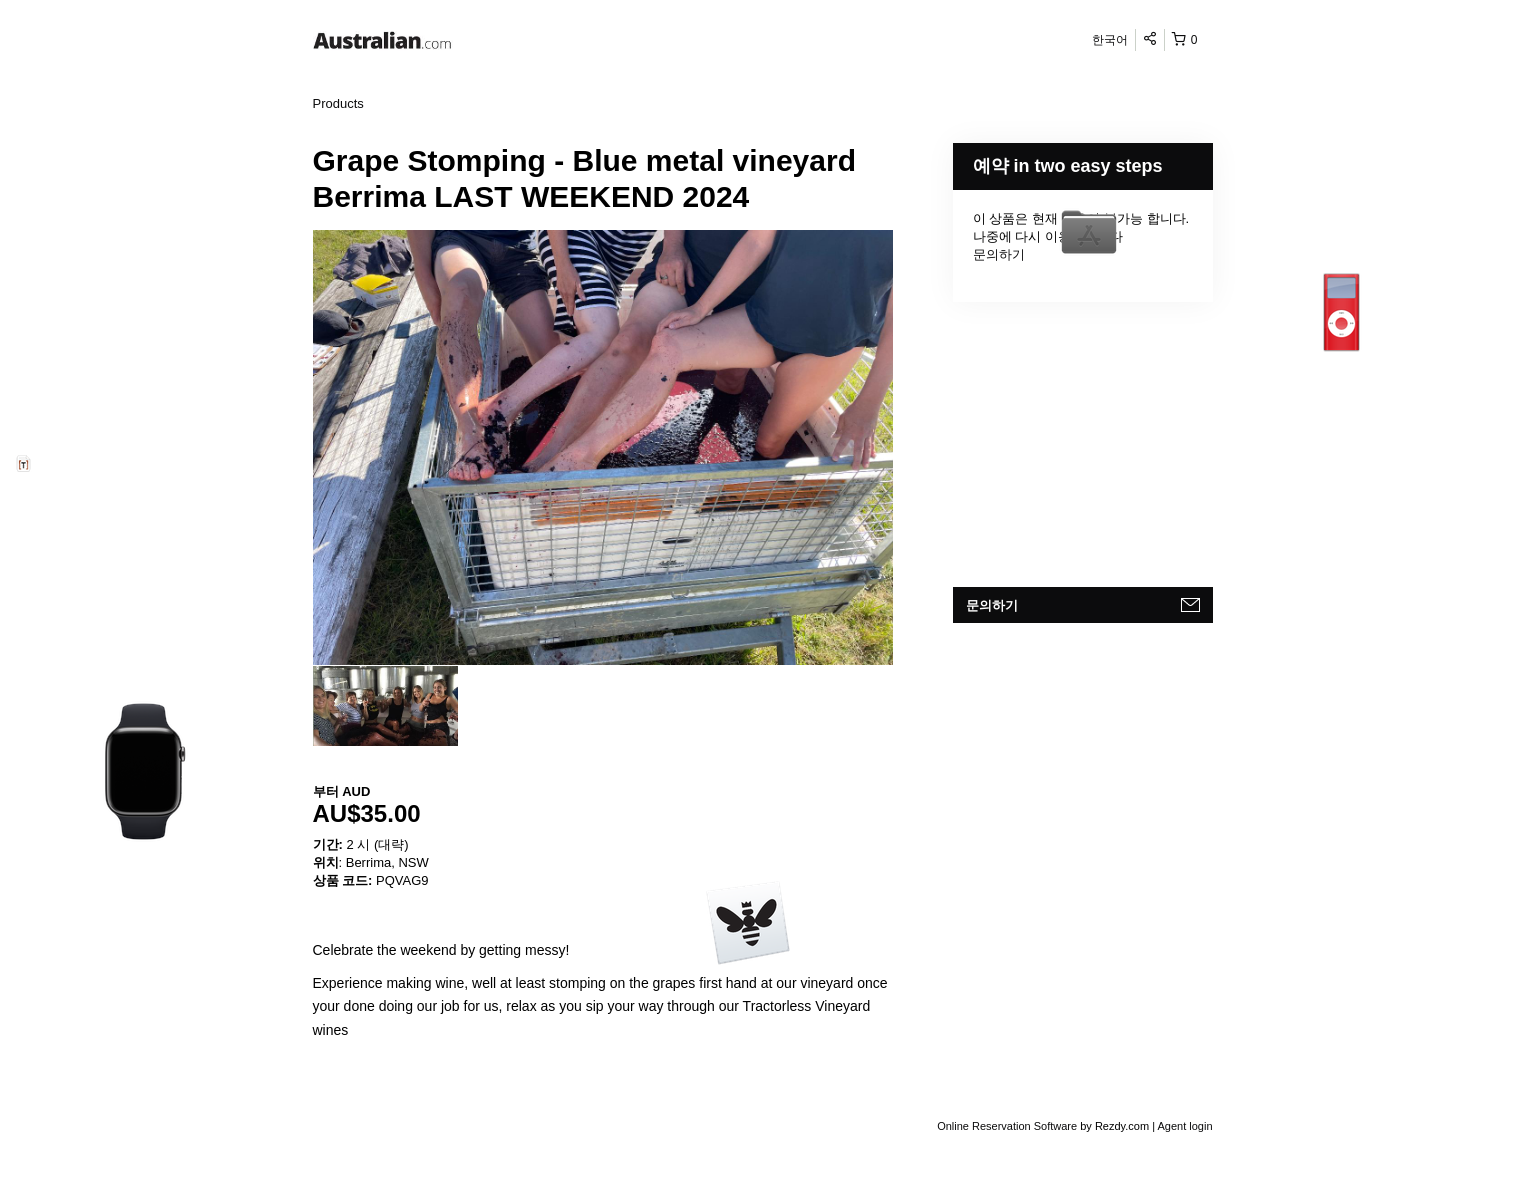 Image resolution: width=1525 pixels, height=1180 pixels. Describe the element at coordinates (1341, 312) in the screenshot. I see `indicates a connected iPod nano device` at that location.